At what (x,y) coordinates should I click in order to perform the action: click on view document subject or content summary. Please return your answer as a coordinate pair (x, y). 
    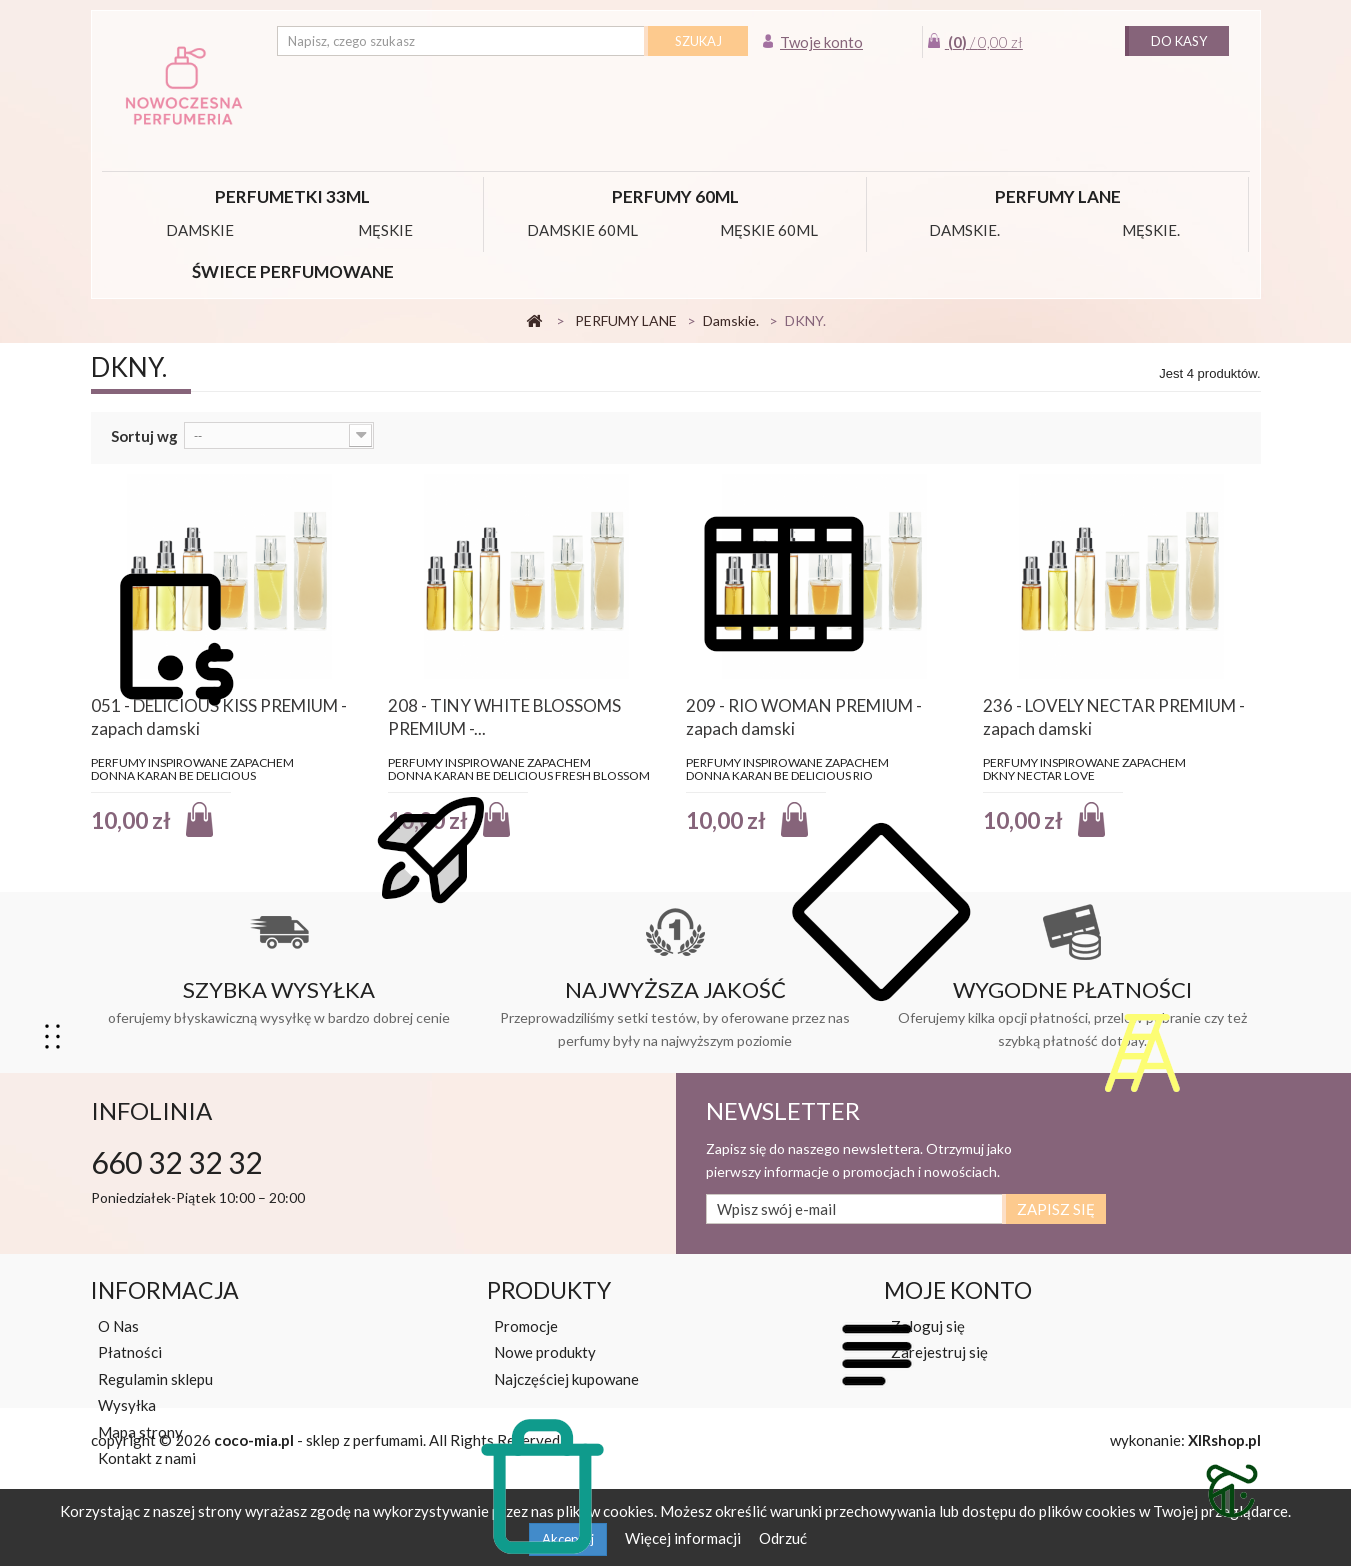
    Looking at the image, I should click on (877, 1355).